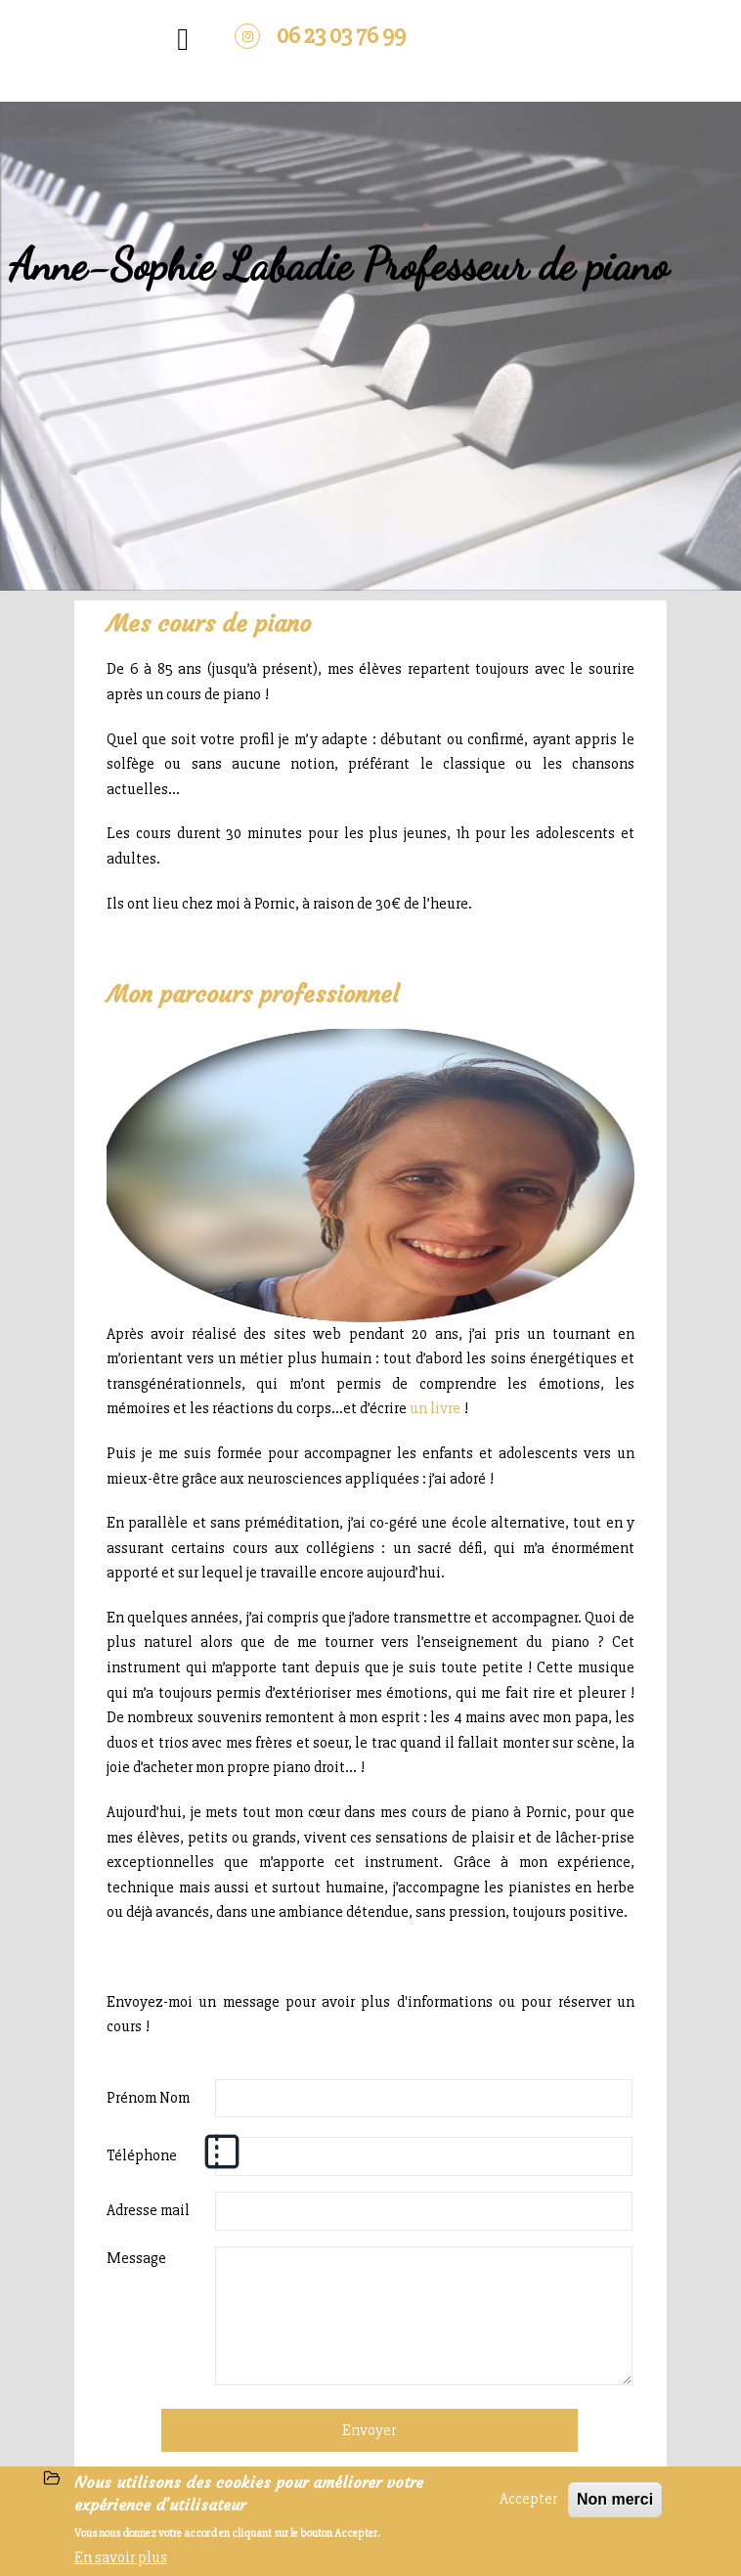  Describe the element at coordinates (52, 2478) in the screenshot. I see `open folder to view contents` at that location.